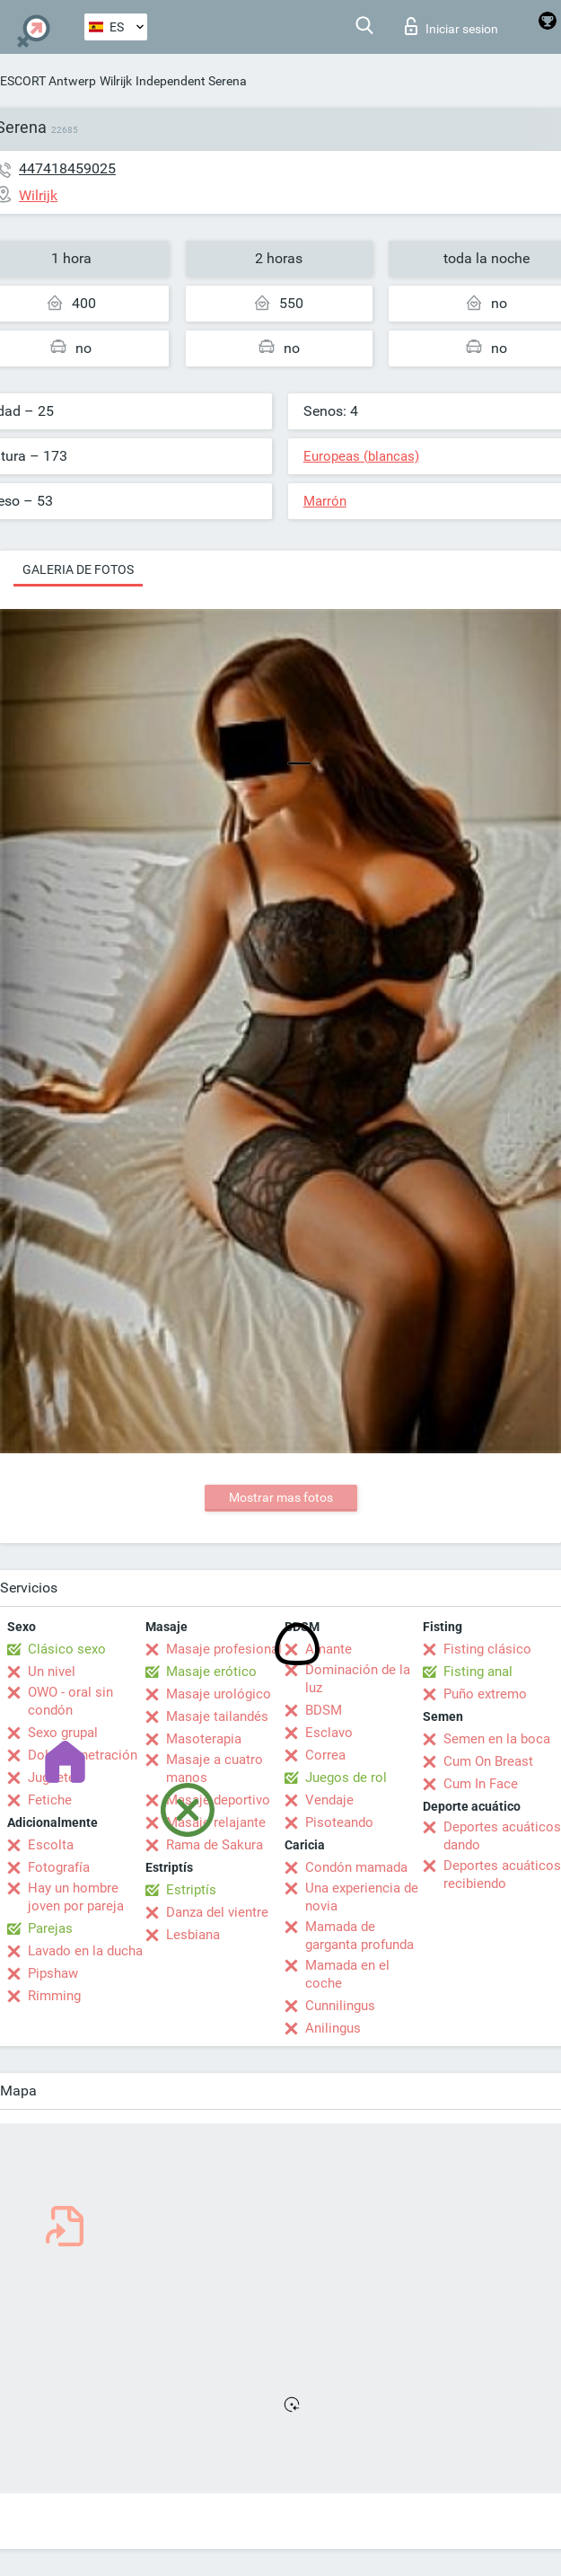  Describe the element at coordinates (297, 1643) in the screenshot. I see `represents an abstract shape or freeform object` at that location.